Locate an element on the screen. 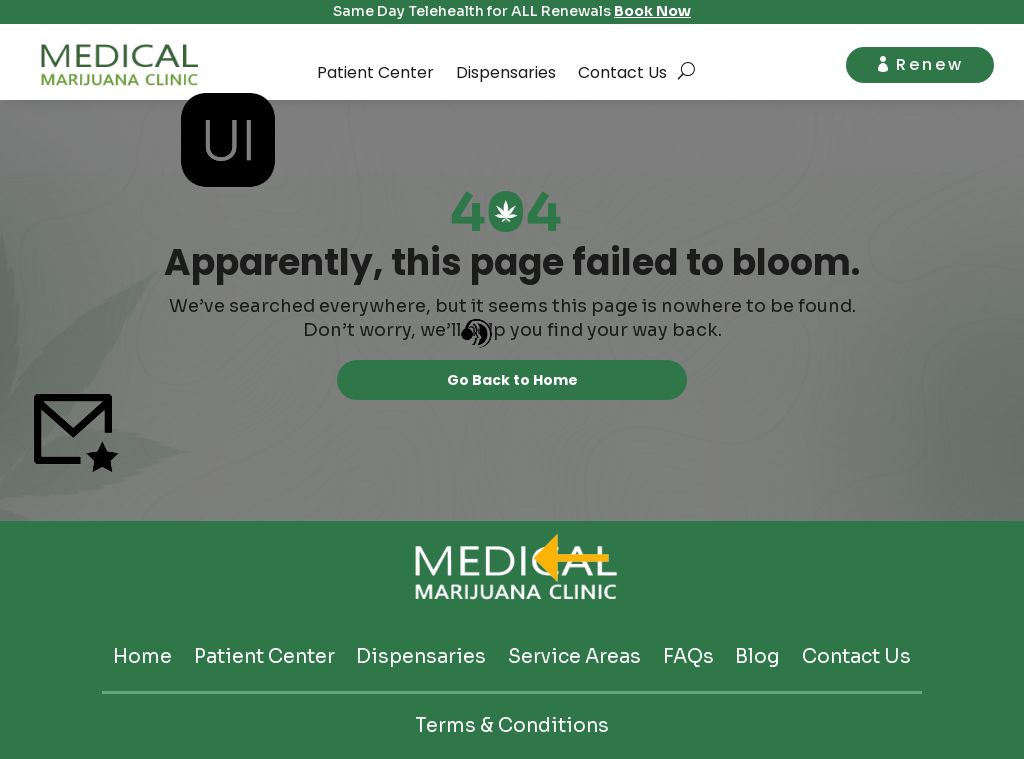  view starred or important emails is located at coordinates (73, 429).